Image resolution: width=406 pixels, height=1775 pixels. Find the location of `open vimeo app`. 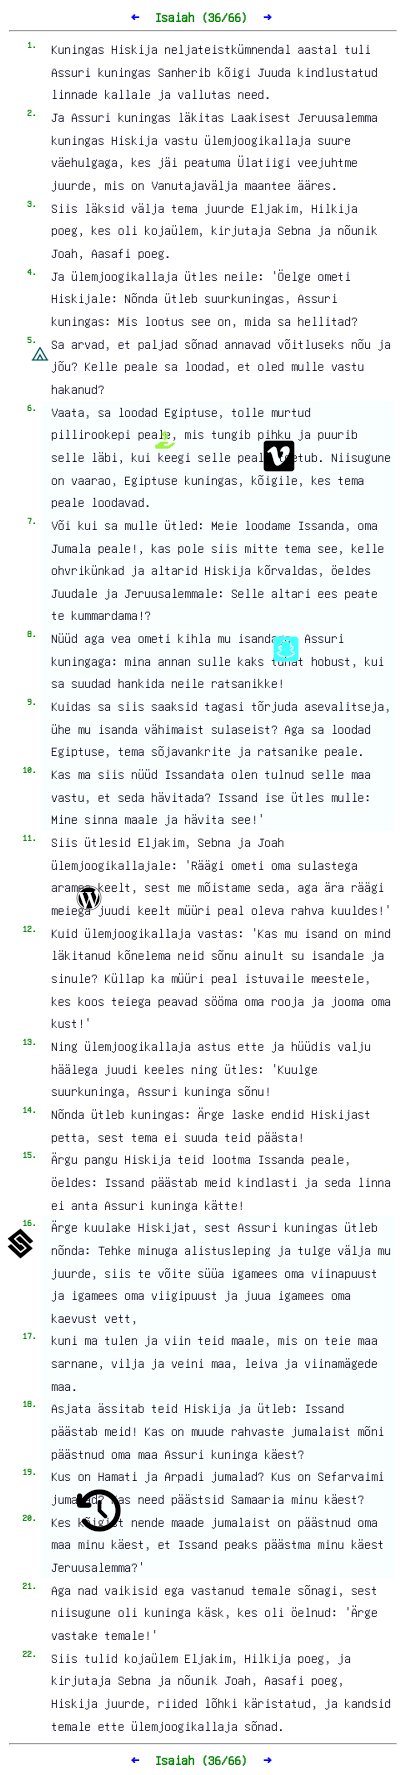

open vimeo app is located at coordinates (279, 456).